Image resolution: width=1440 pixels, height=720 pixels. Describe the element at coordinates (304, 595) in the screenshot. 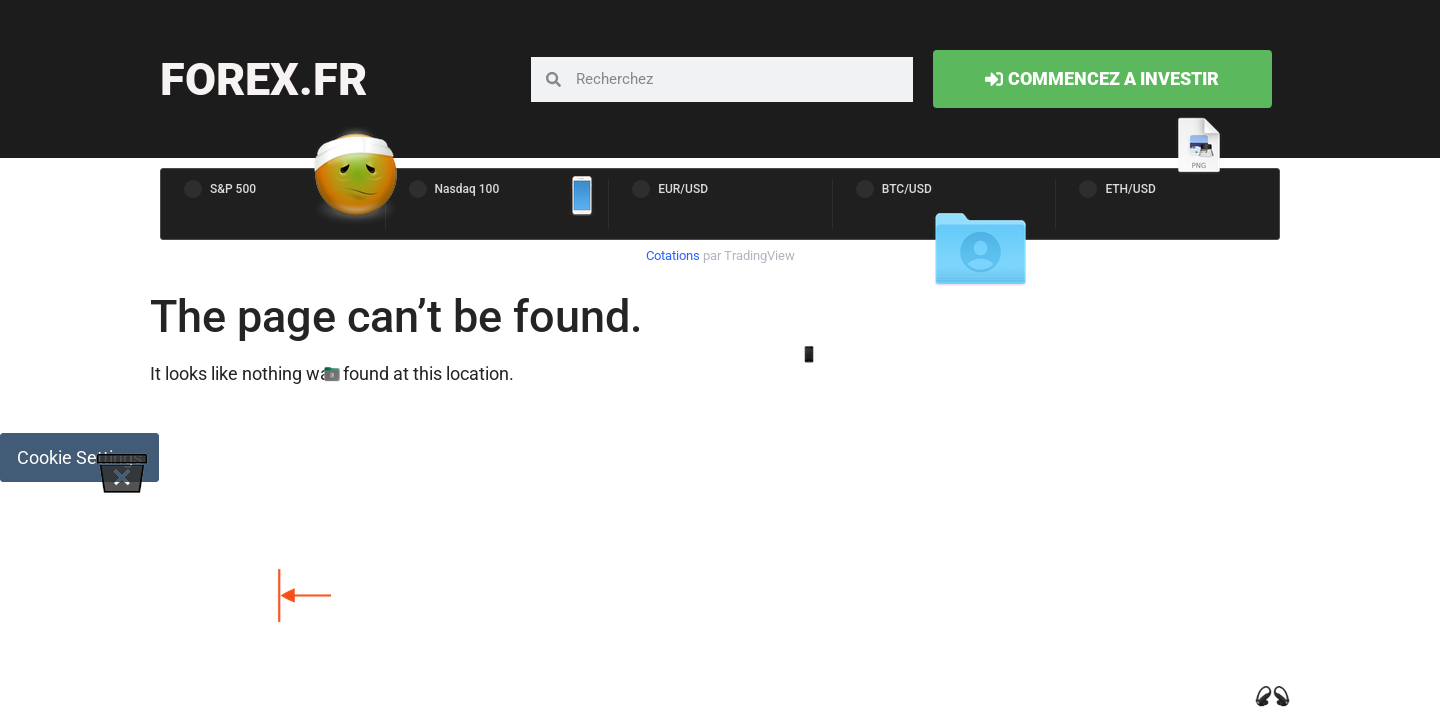

I see `go to the first item in a list or sequence` at that location.